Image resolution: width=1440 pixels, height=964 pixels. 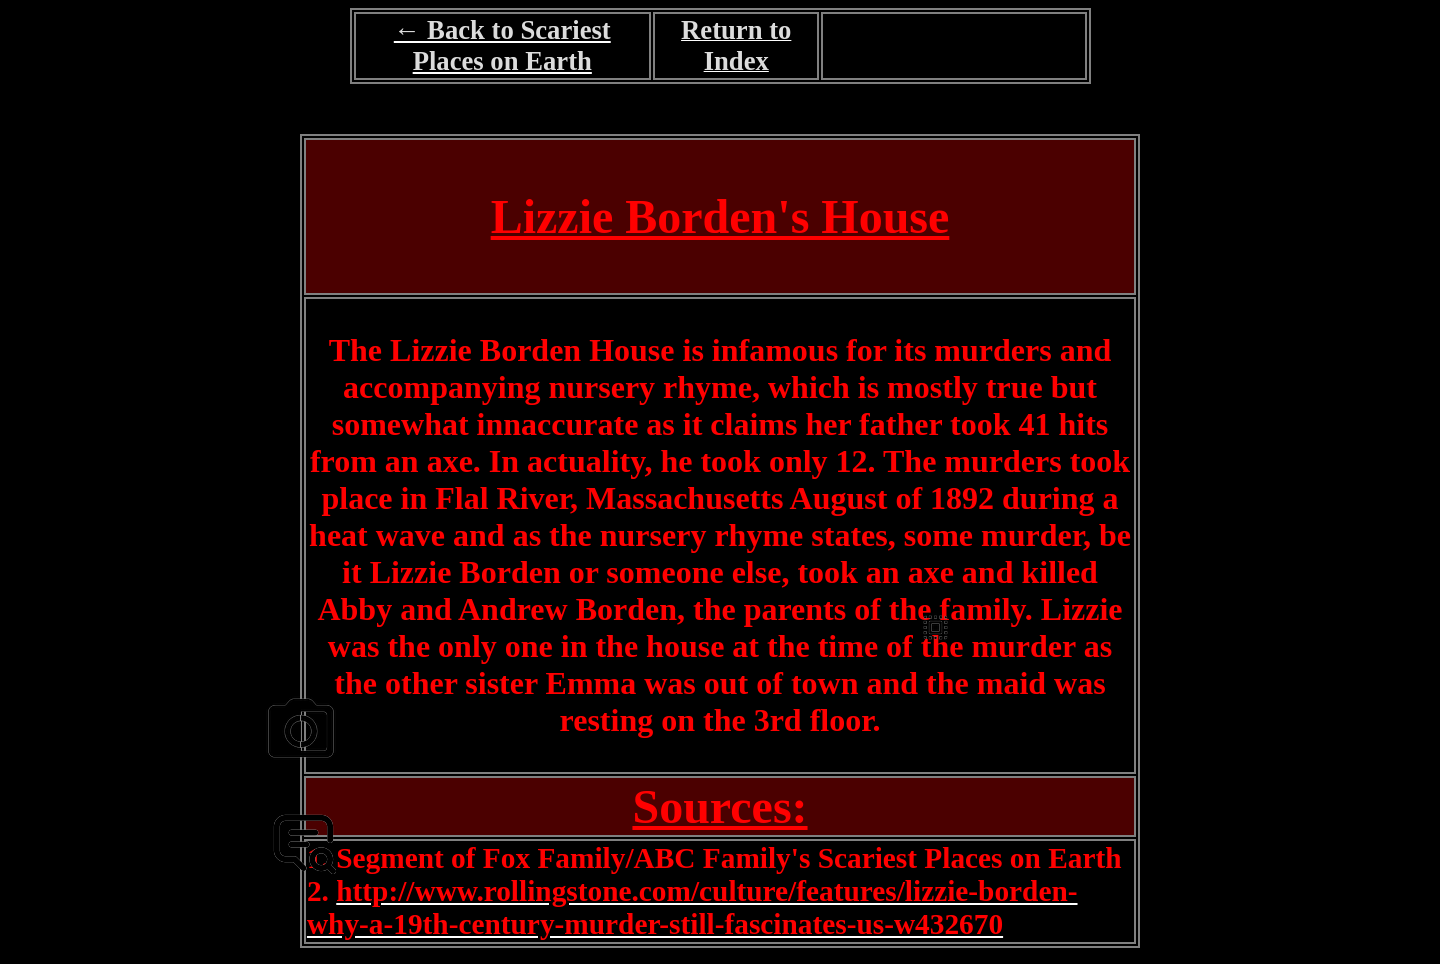 What do you see at coordinates (301, 728) in the screenshot?
I see `apply black and white filter to photos` at bounding box center [301, 728].